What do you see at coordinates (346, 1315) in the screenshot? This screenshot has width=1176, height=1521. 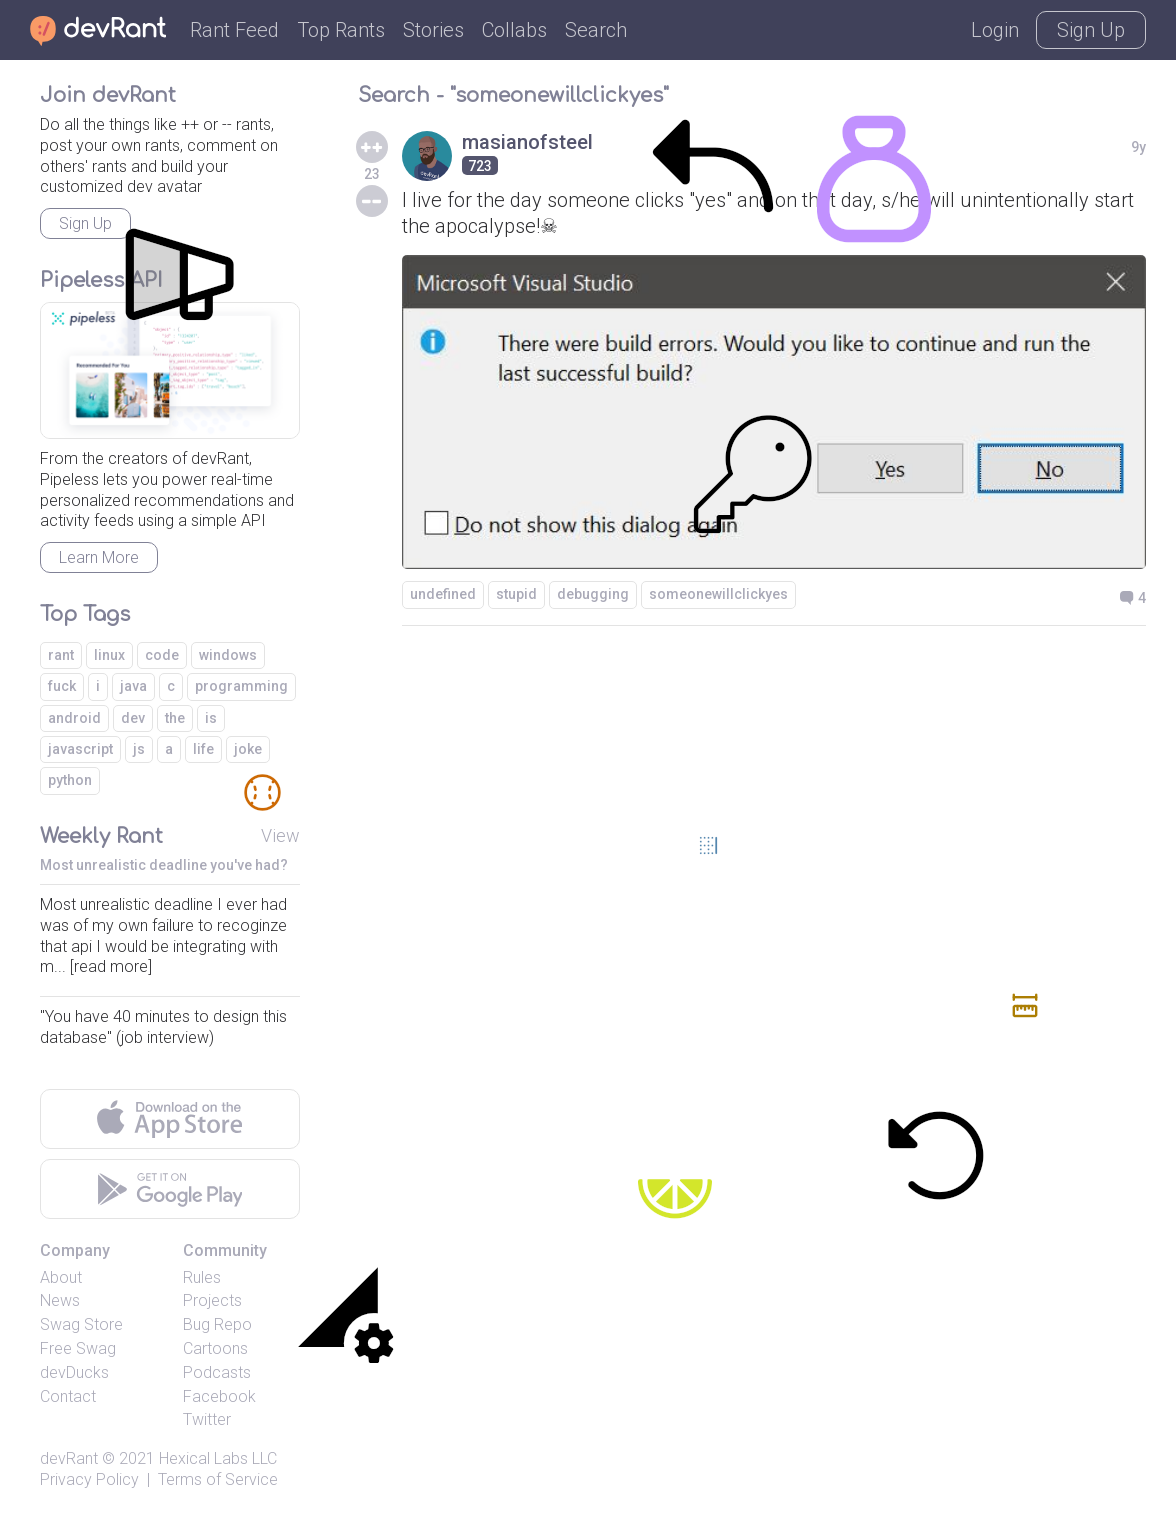 I see `access mobile data settings` at bounding box center [346, 1315].